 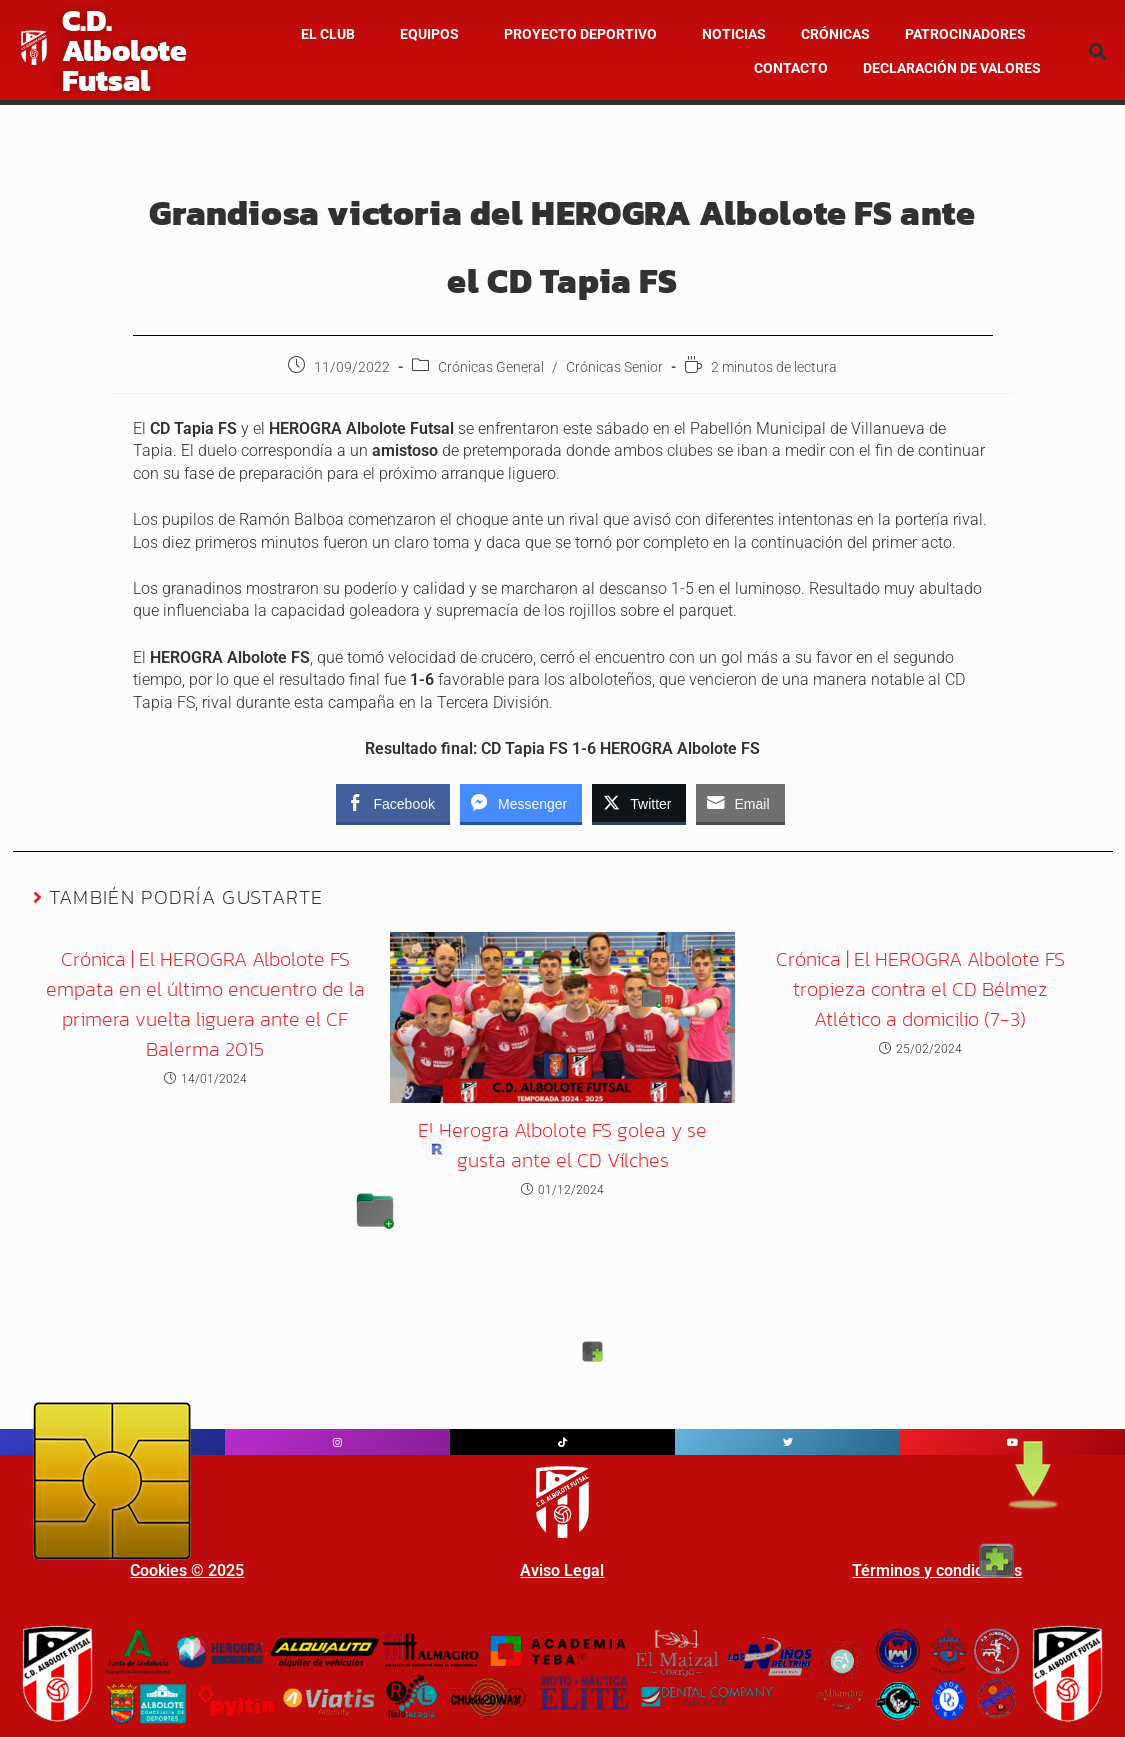 I want to click on an R programming language source file, so click(x=436, y=1145).